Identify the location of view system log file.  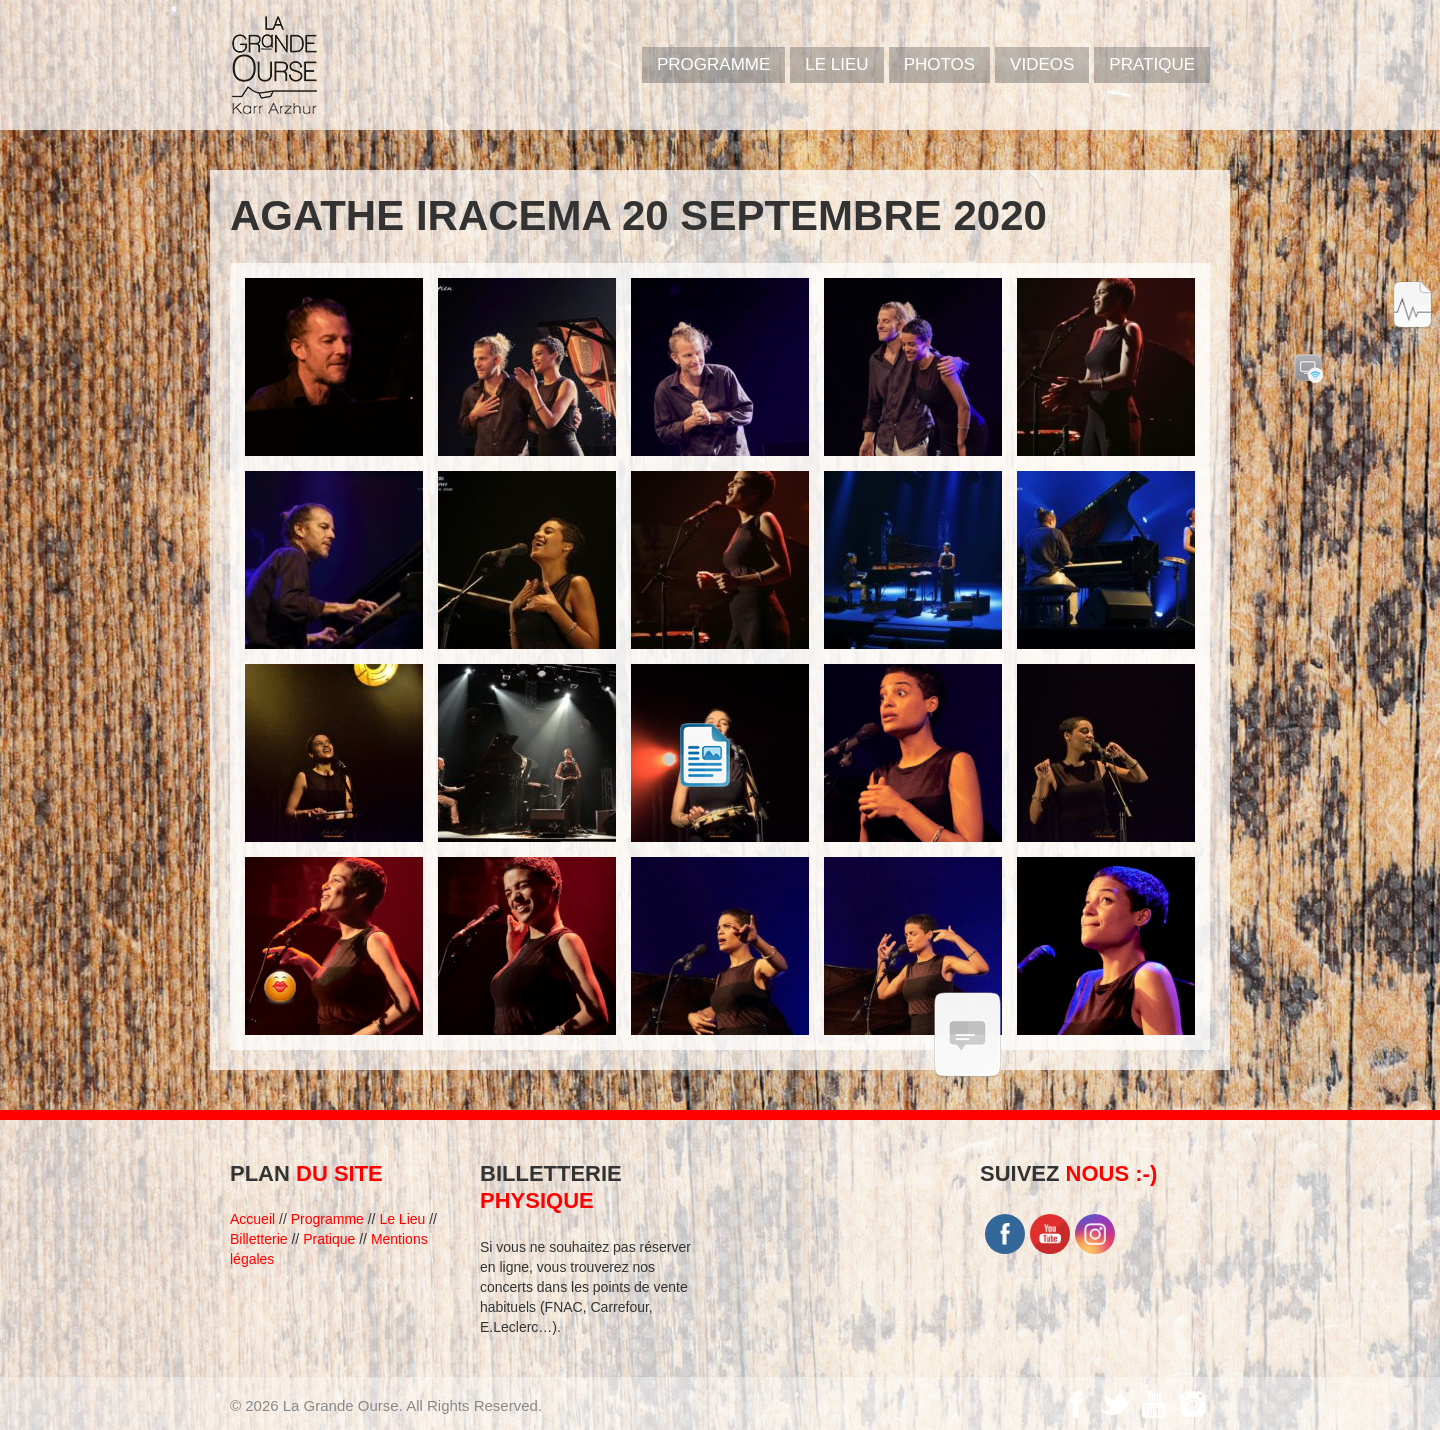
(1412, 304).